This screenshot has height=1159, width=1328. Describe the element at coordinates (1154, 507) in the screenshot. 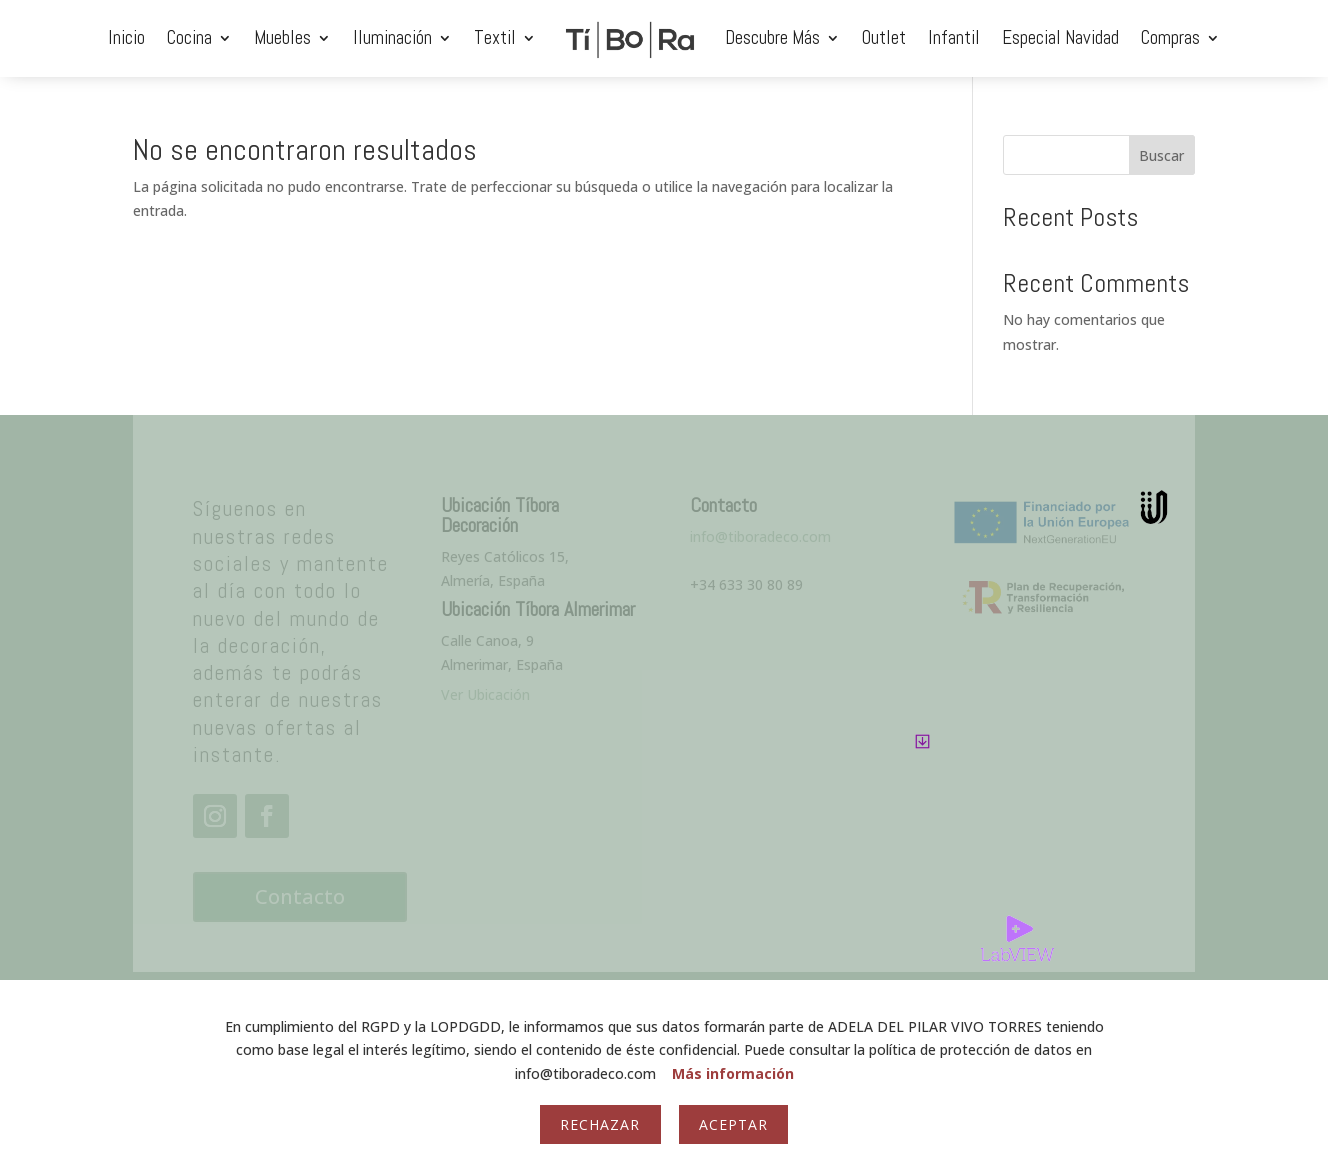

I see `visit UserVoice customer feedback platform` at that location.